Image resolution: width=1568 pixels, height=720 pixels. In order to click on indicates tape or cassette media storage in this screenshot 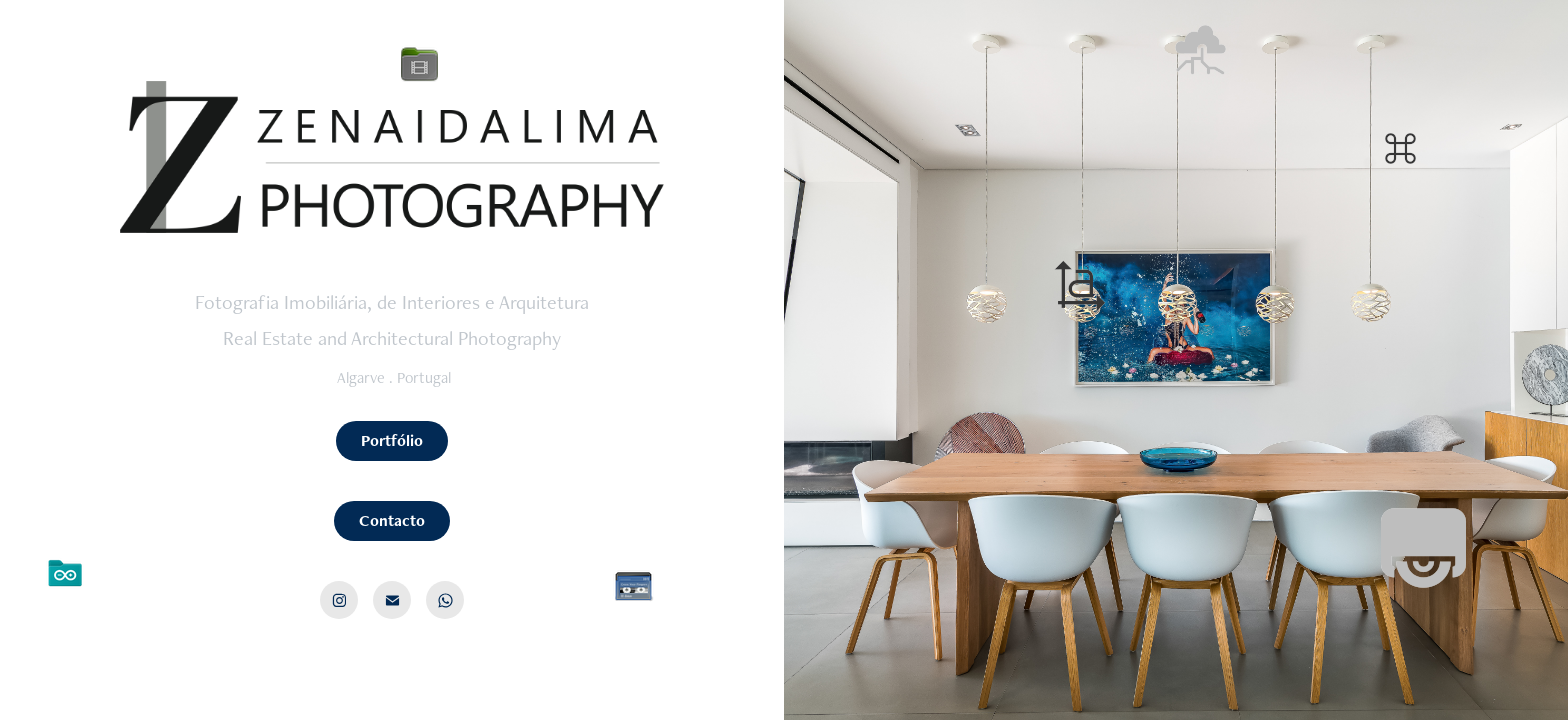, I will do `click(633, 587)`.